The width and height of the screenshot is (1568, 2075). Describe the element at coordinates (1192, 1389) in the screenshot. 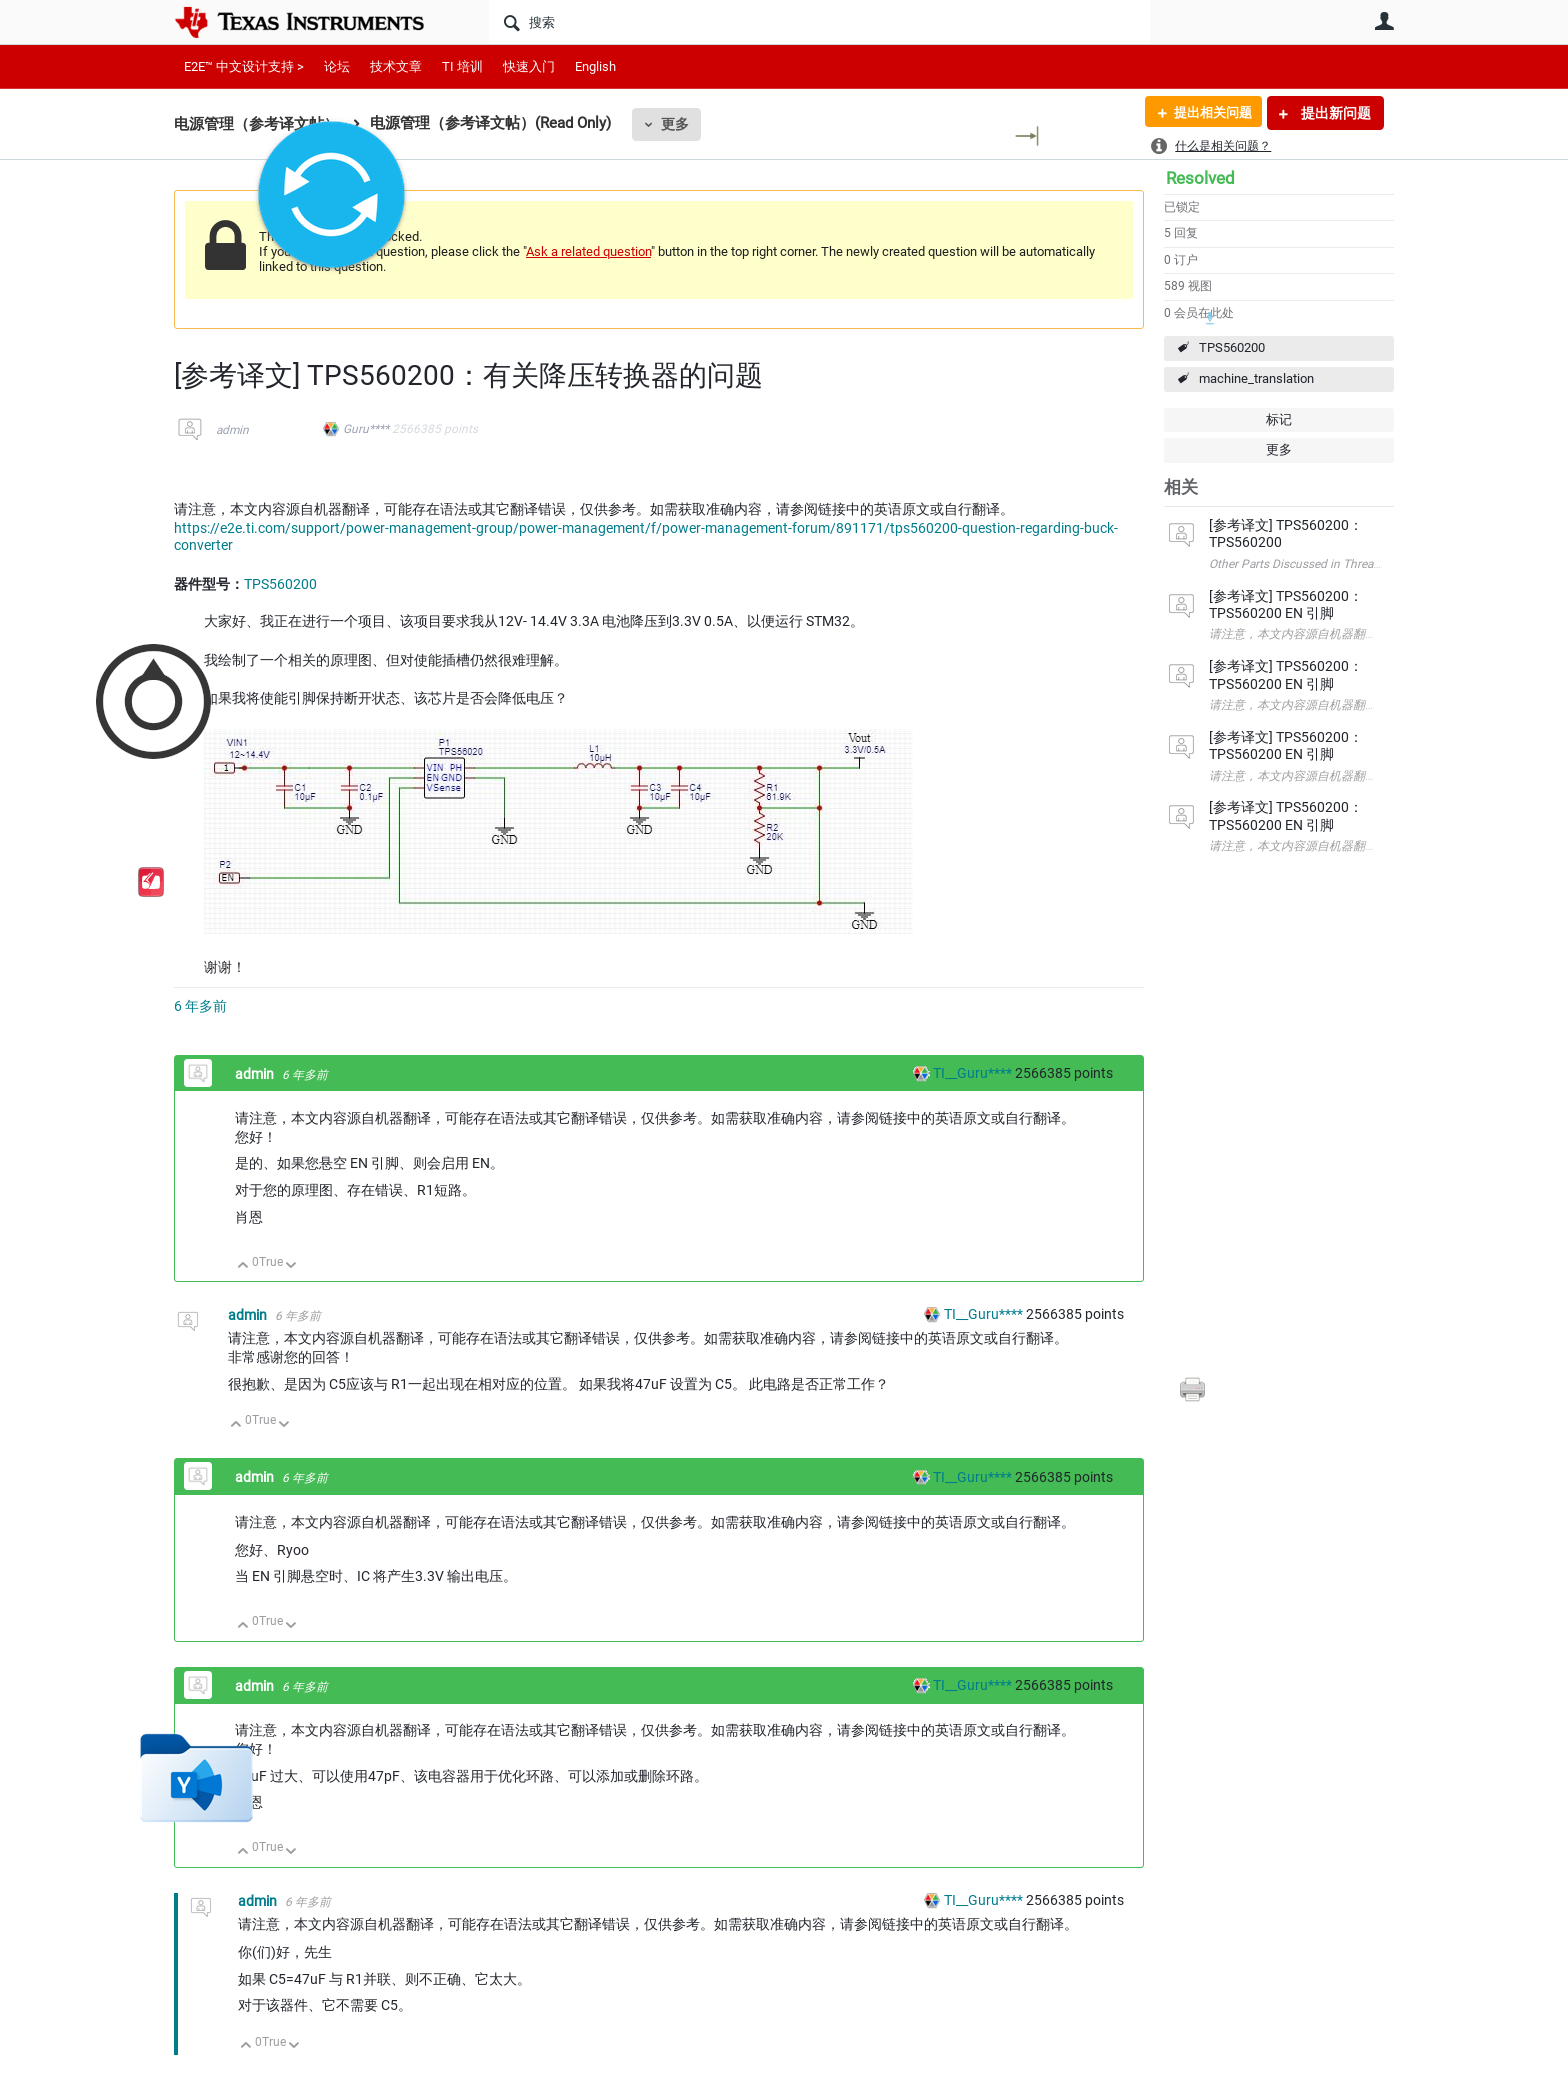

I see `print the current file or document` at that location.